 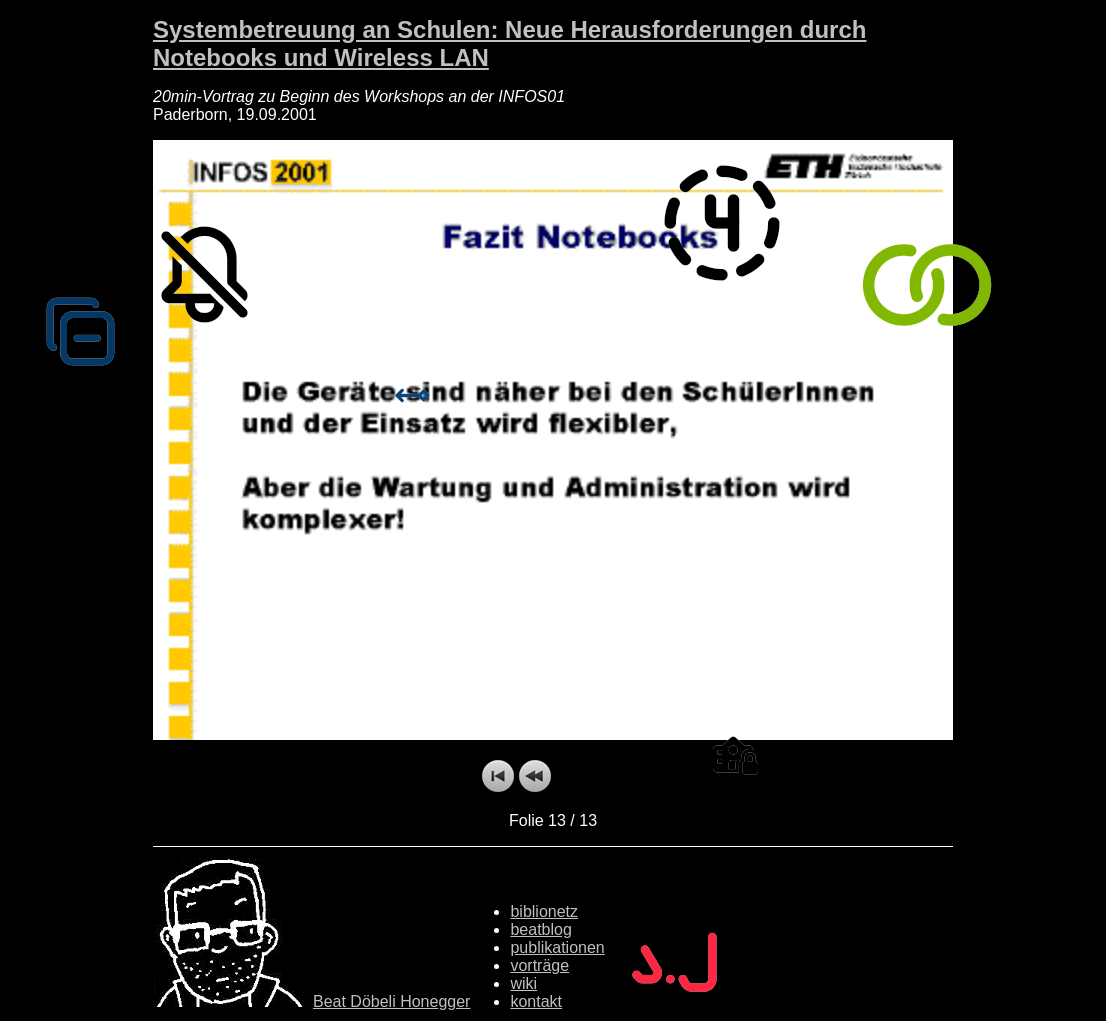 What do you see at coordinates (204, 274) in the screenshot?
I see `mute notifications` at bounding box center [204, 274].